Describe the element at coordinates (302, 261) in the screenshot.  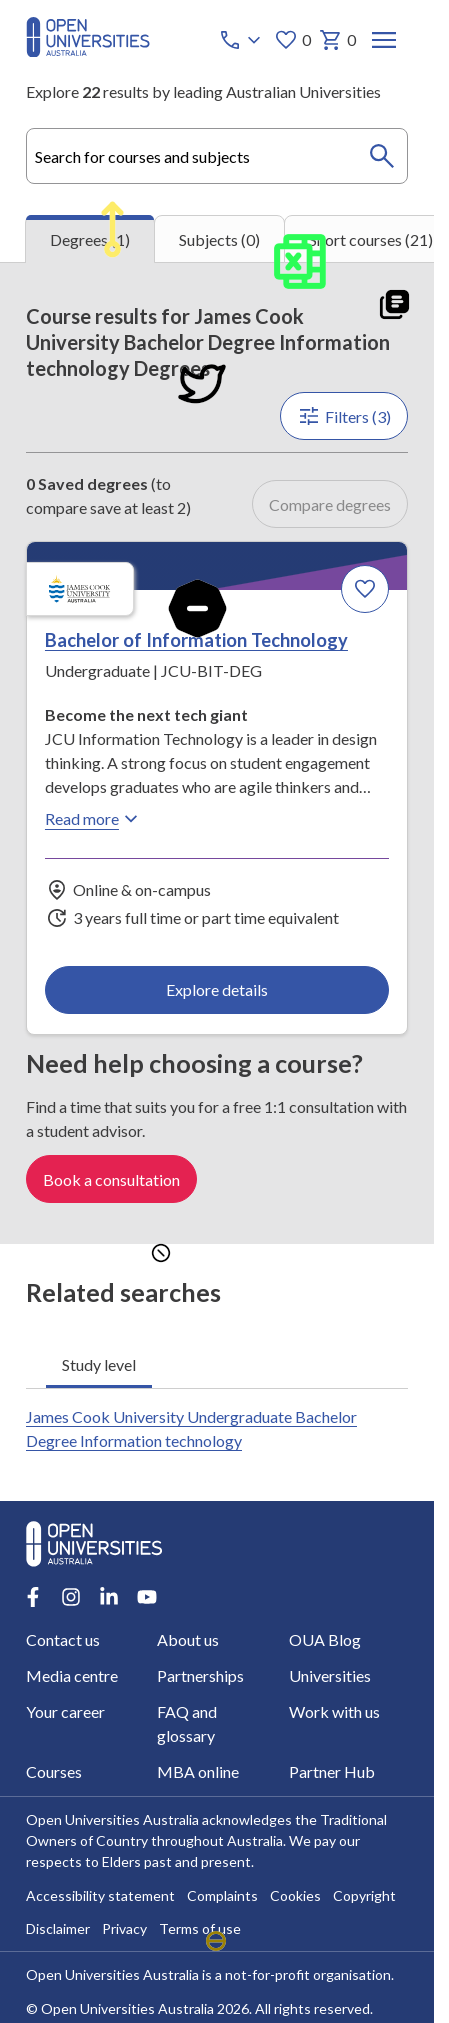
I see `open Microsoft Excel` at that location.